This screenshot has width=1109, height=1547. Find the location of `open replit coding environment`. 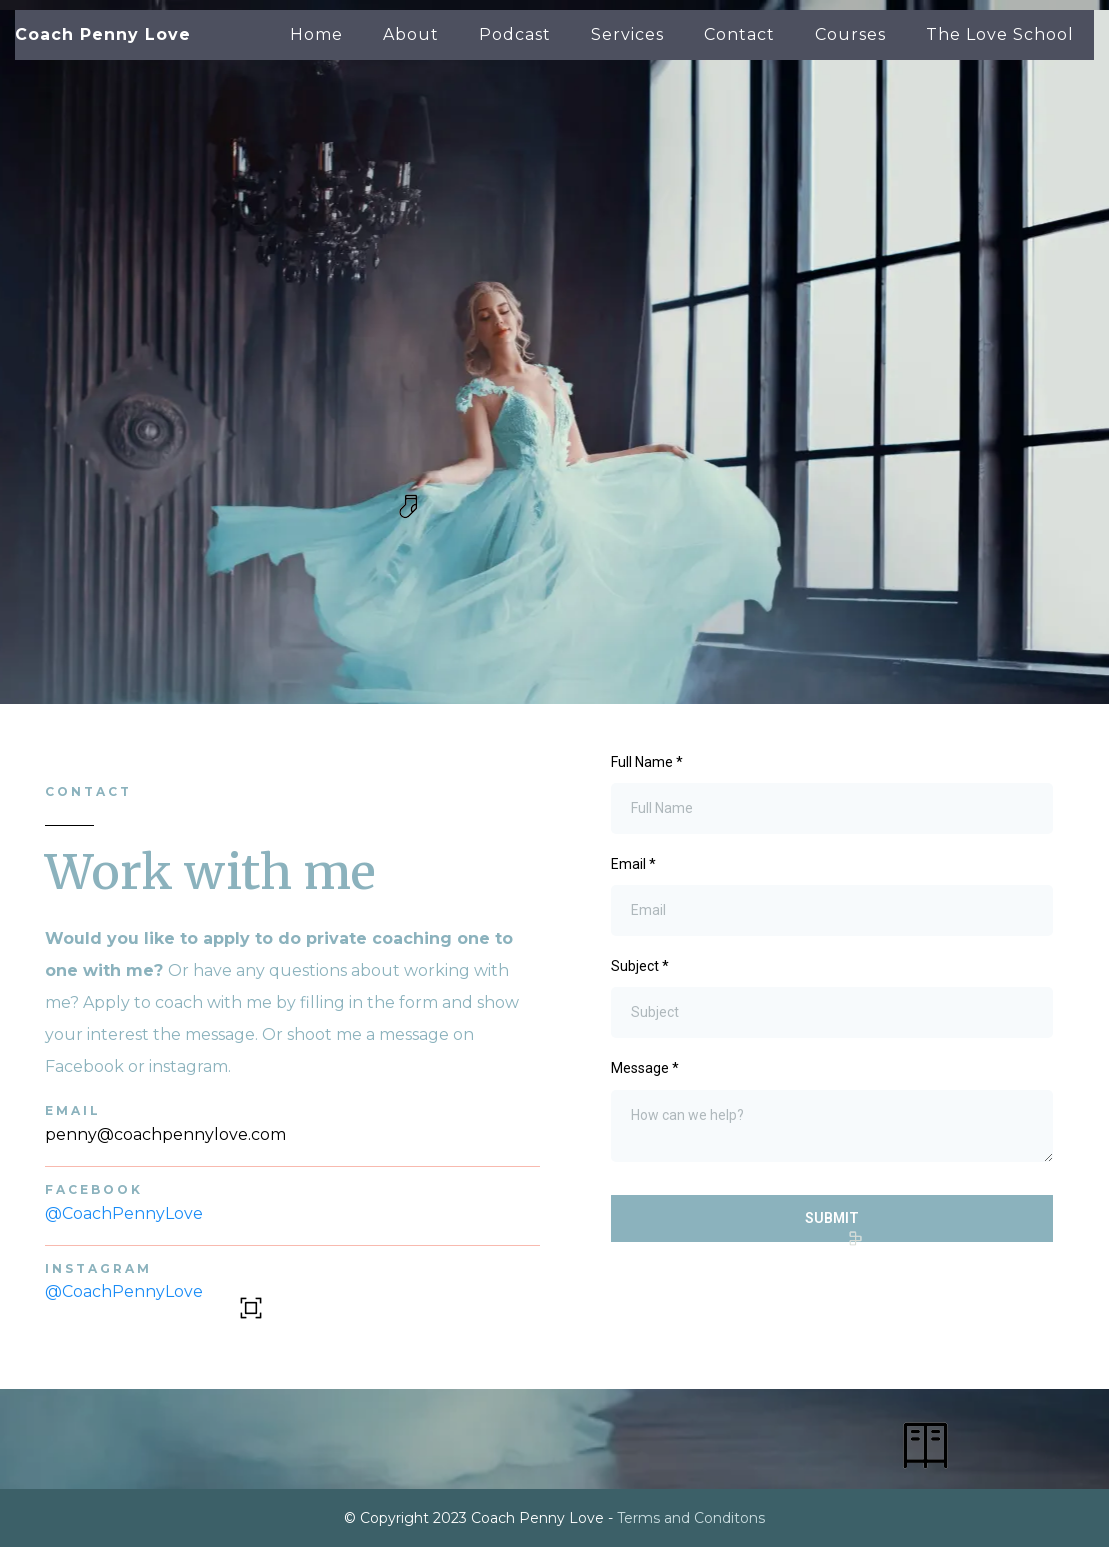

open replit coding environment is located at coordinates (854, 1238).